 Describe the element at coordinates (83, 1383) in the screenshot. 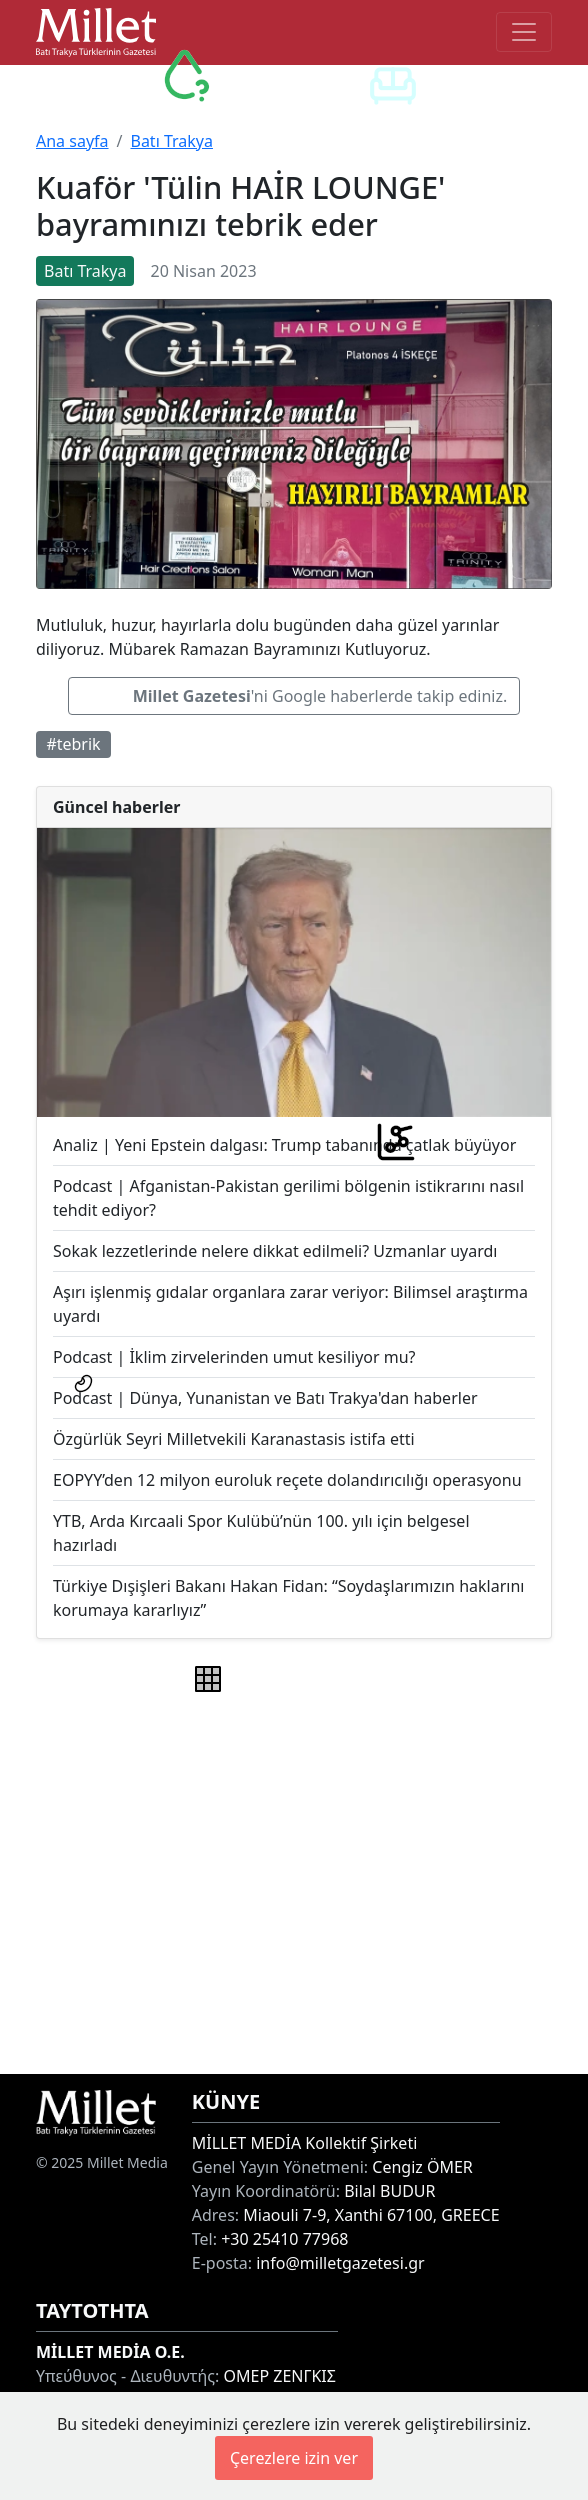

I see `indicates bean or legume ingredient` at that location.